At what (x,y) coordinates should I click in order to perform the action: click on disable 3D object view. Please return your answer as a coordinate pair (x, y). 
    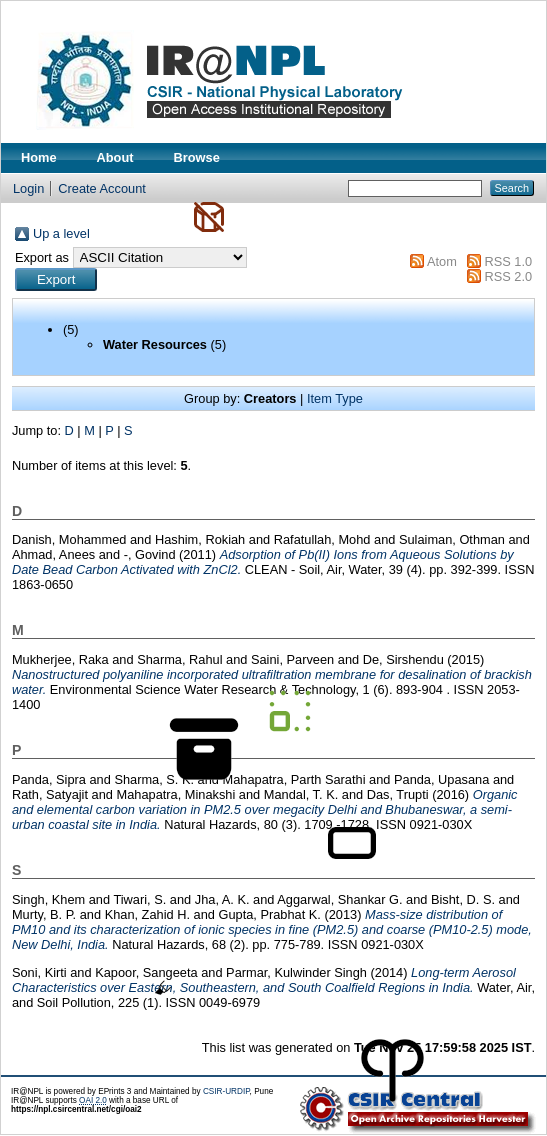
    Looking at the image, I should click on (209, 217).